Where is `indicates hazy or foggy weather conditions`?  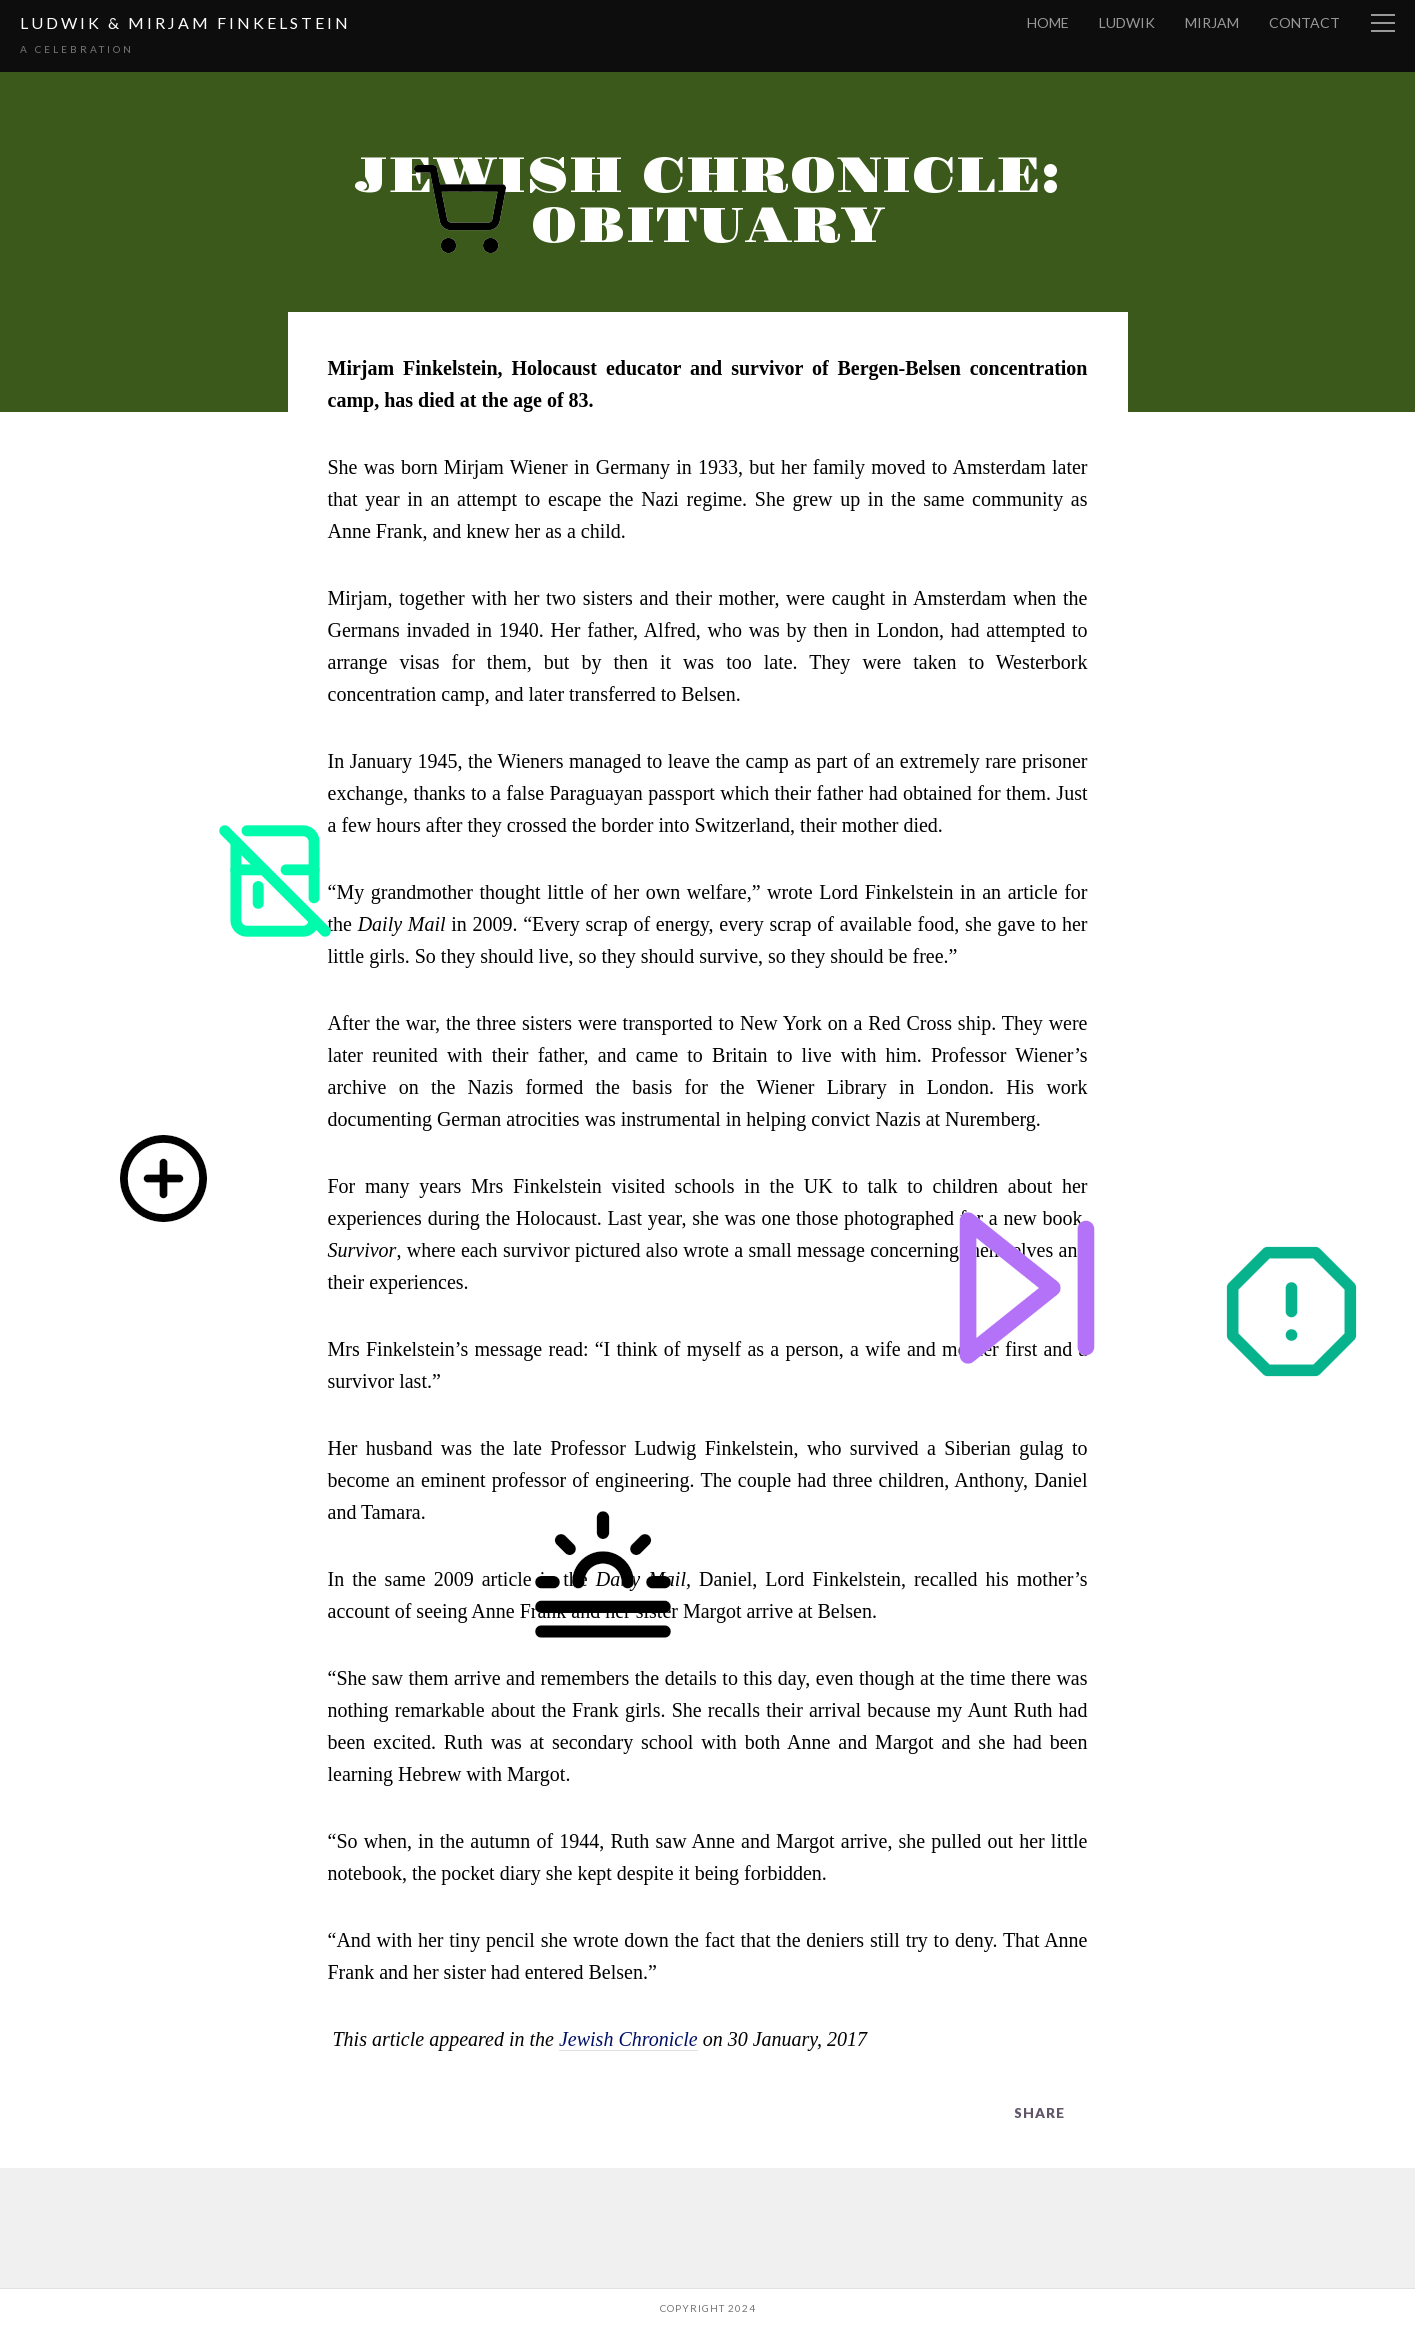
indicates hazy or foggy weather conditions is located at coordinates (603, 1576).